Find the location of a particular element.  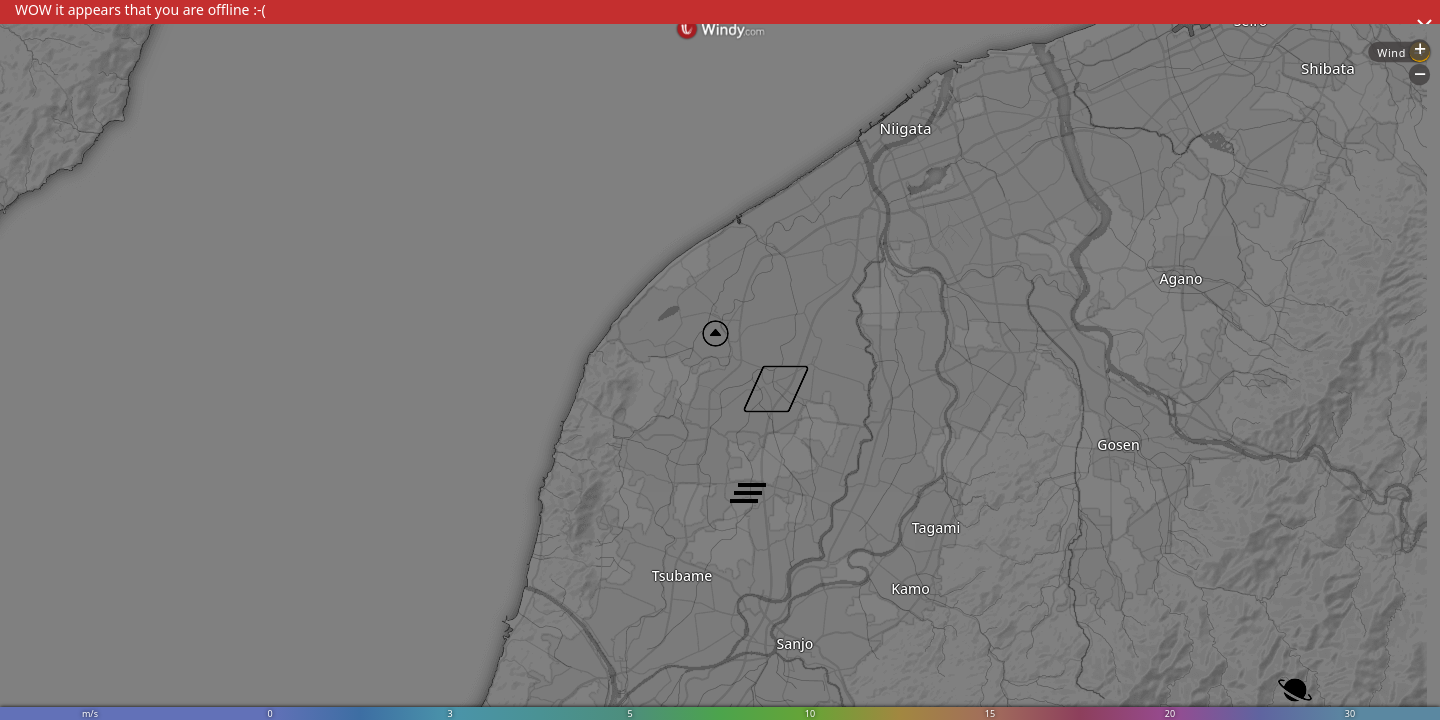

clear all notifications or messages is located at coordinates (748, 493).